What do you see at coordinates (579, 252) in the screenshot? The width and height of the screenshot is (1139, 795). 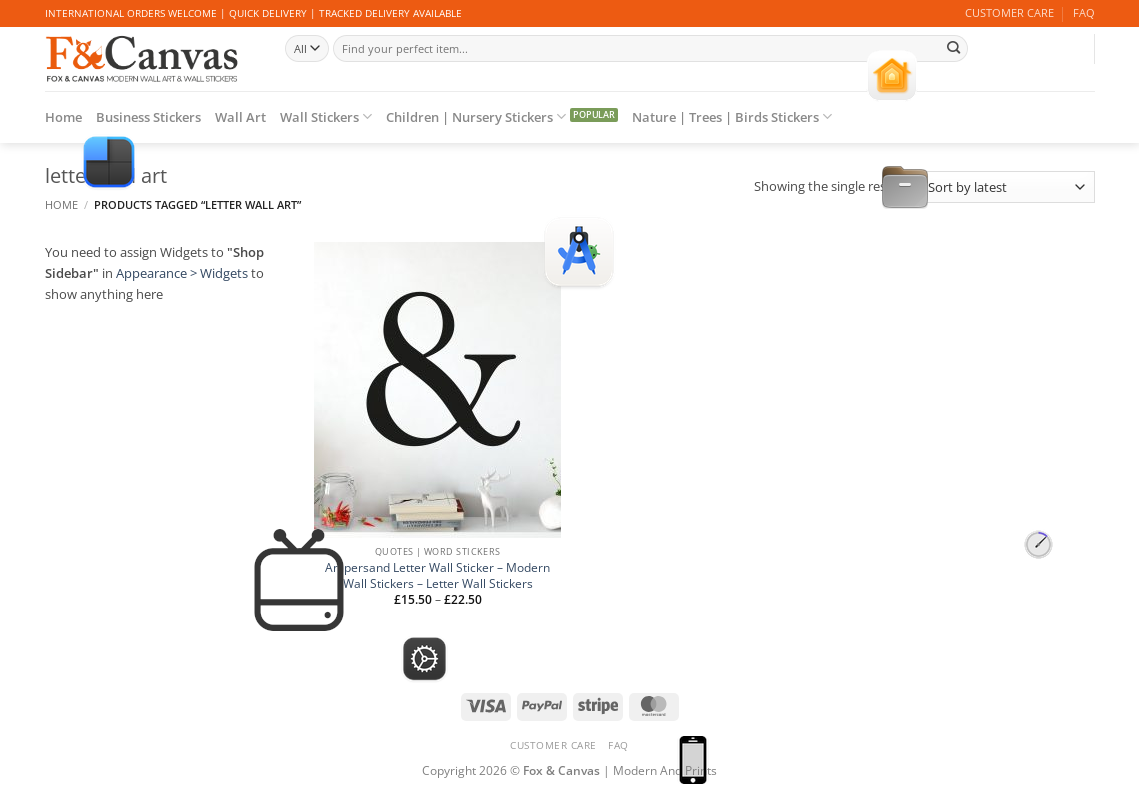 I see `open android studio` at bounding box center [579, 252].